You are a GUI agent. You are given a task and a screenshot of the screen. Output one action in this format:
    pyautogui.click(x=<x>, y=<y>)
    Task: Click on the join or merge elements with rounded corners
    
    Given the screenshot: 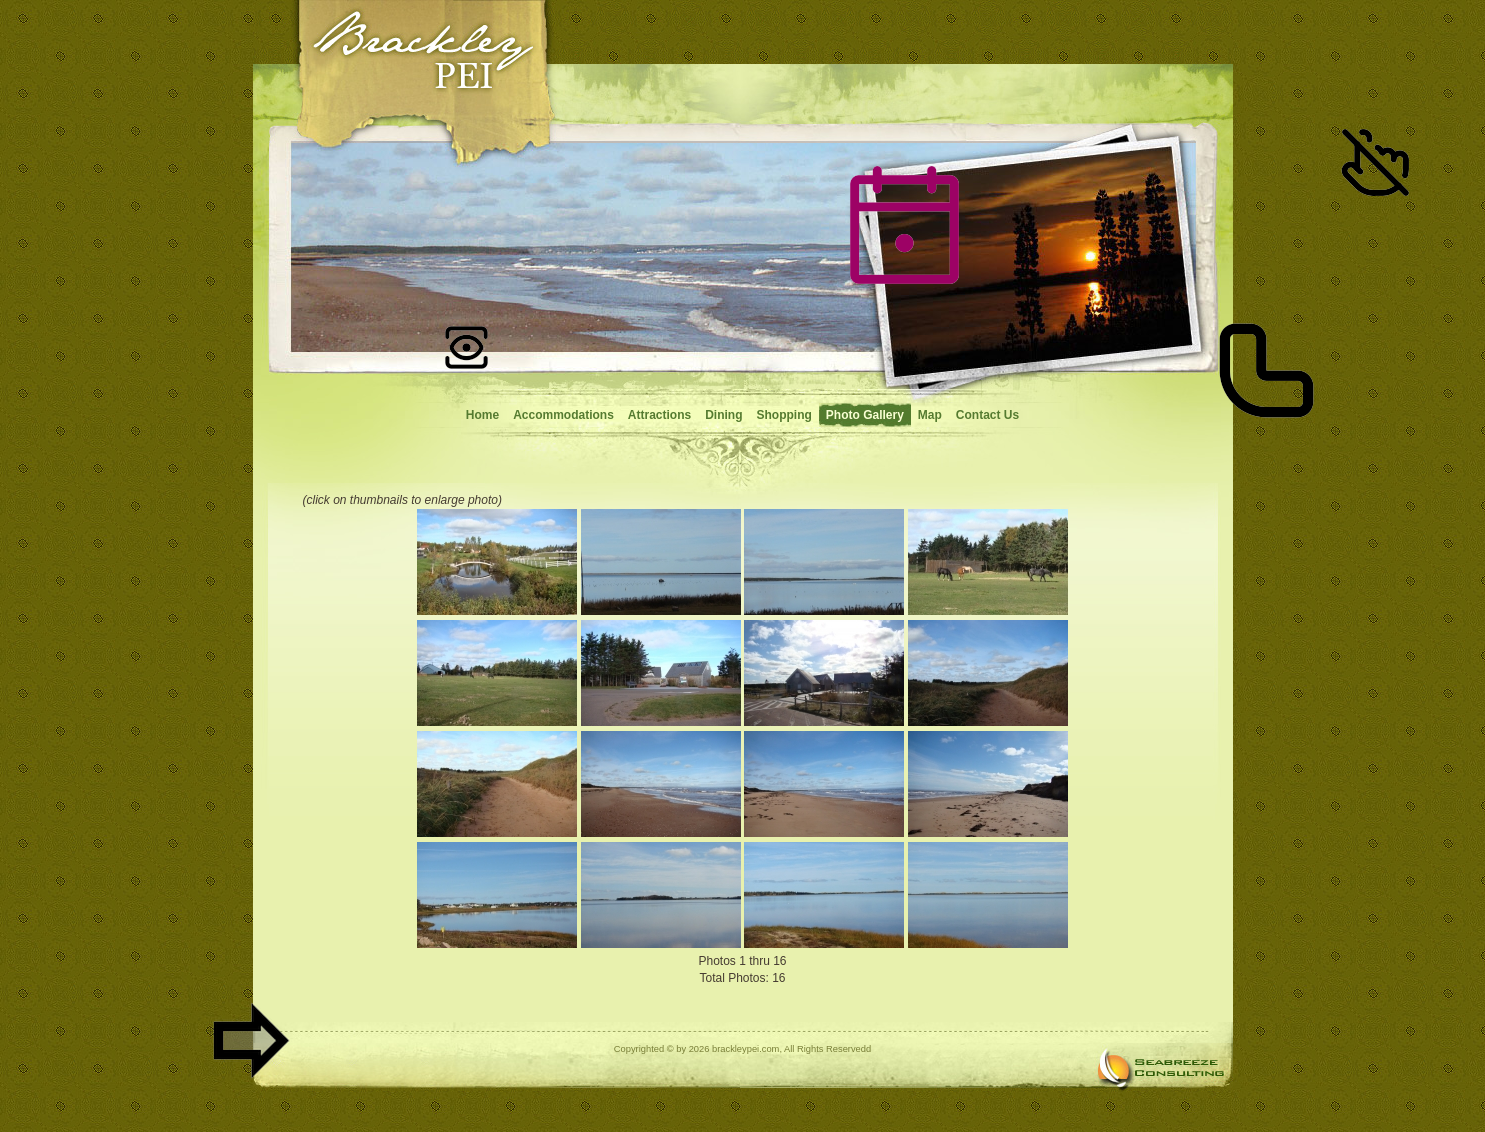 What is the action you would take?
    pyautogui.click(x=1266, y=370)
    